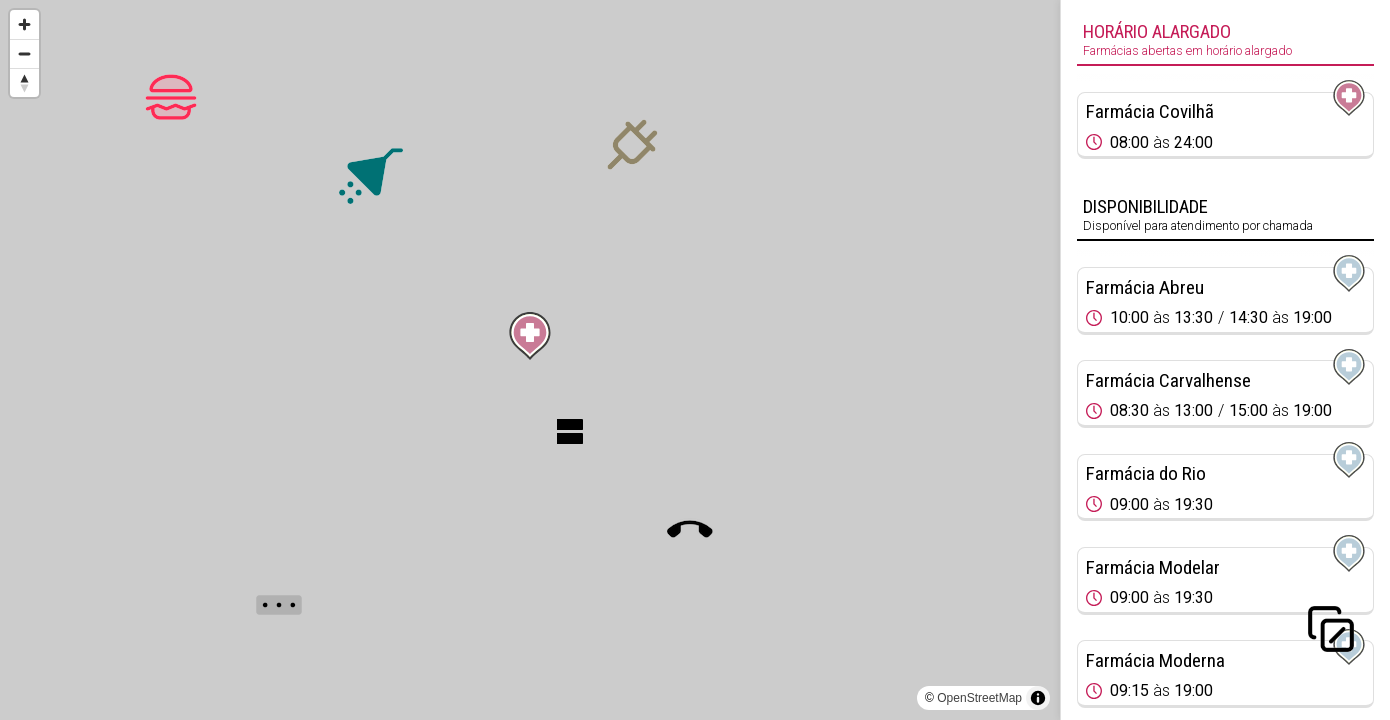 Image resolution: width=1390 pixels, height=720 pixels. Describe the element at coordinates (370, 173) in the screenshot. I see `filter or sort content` at that location.